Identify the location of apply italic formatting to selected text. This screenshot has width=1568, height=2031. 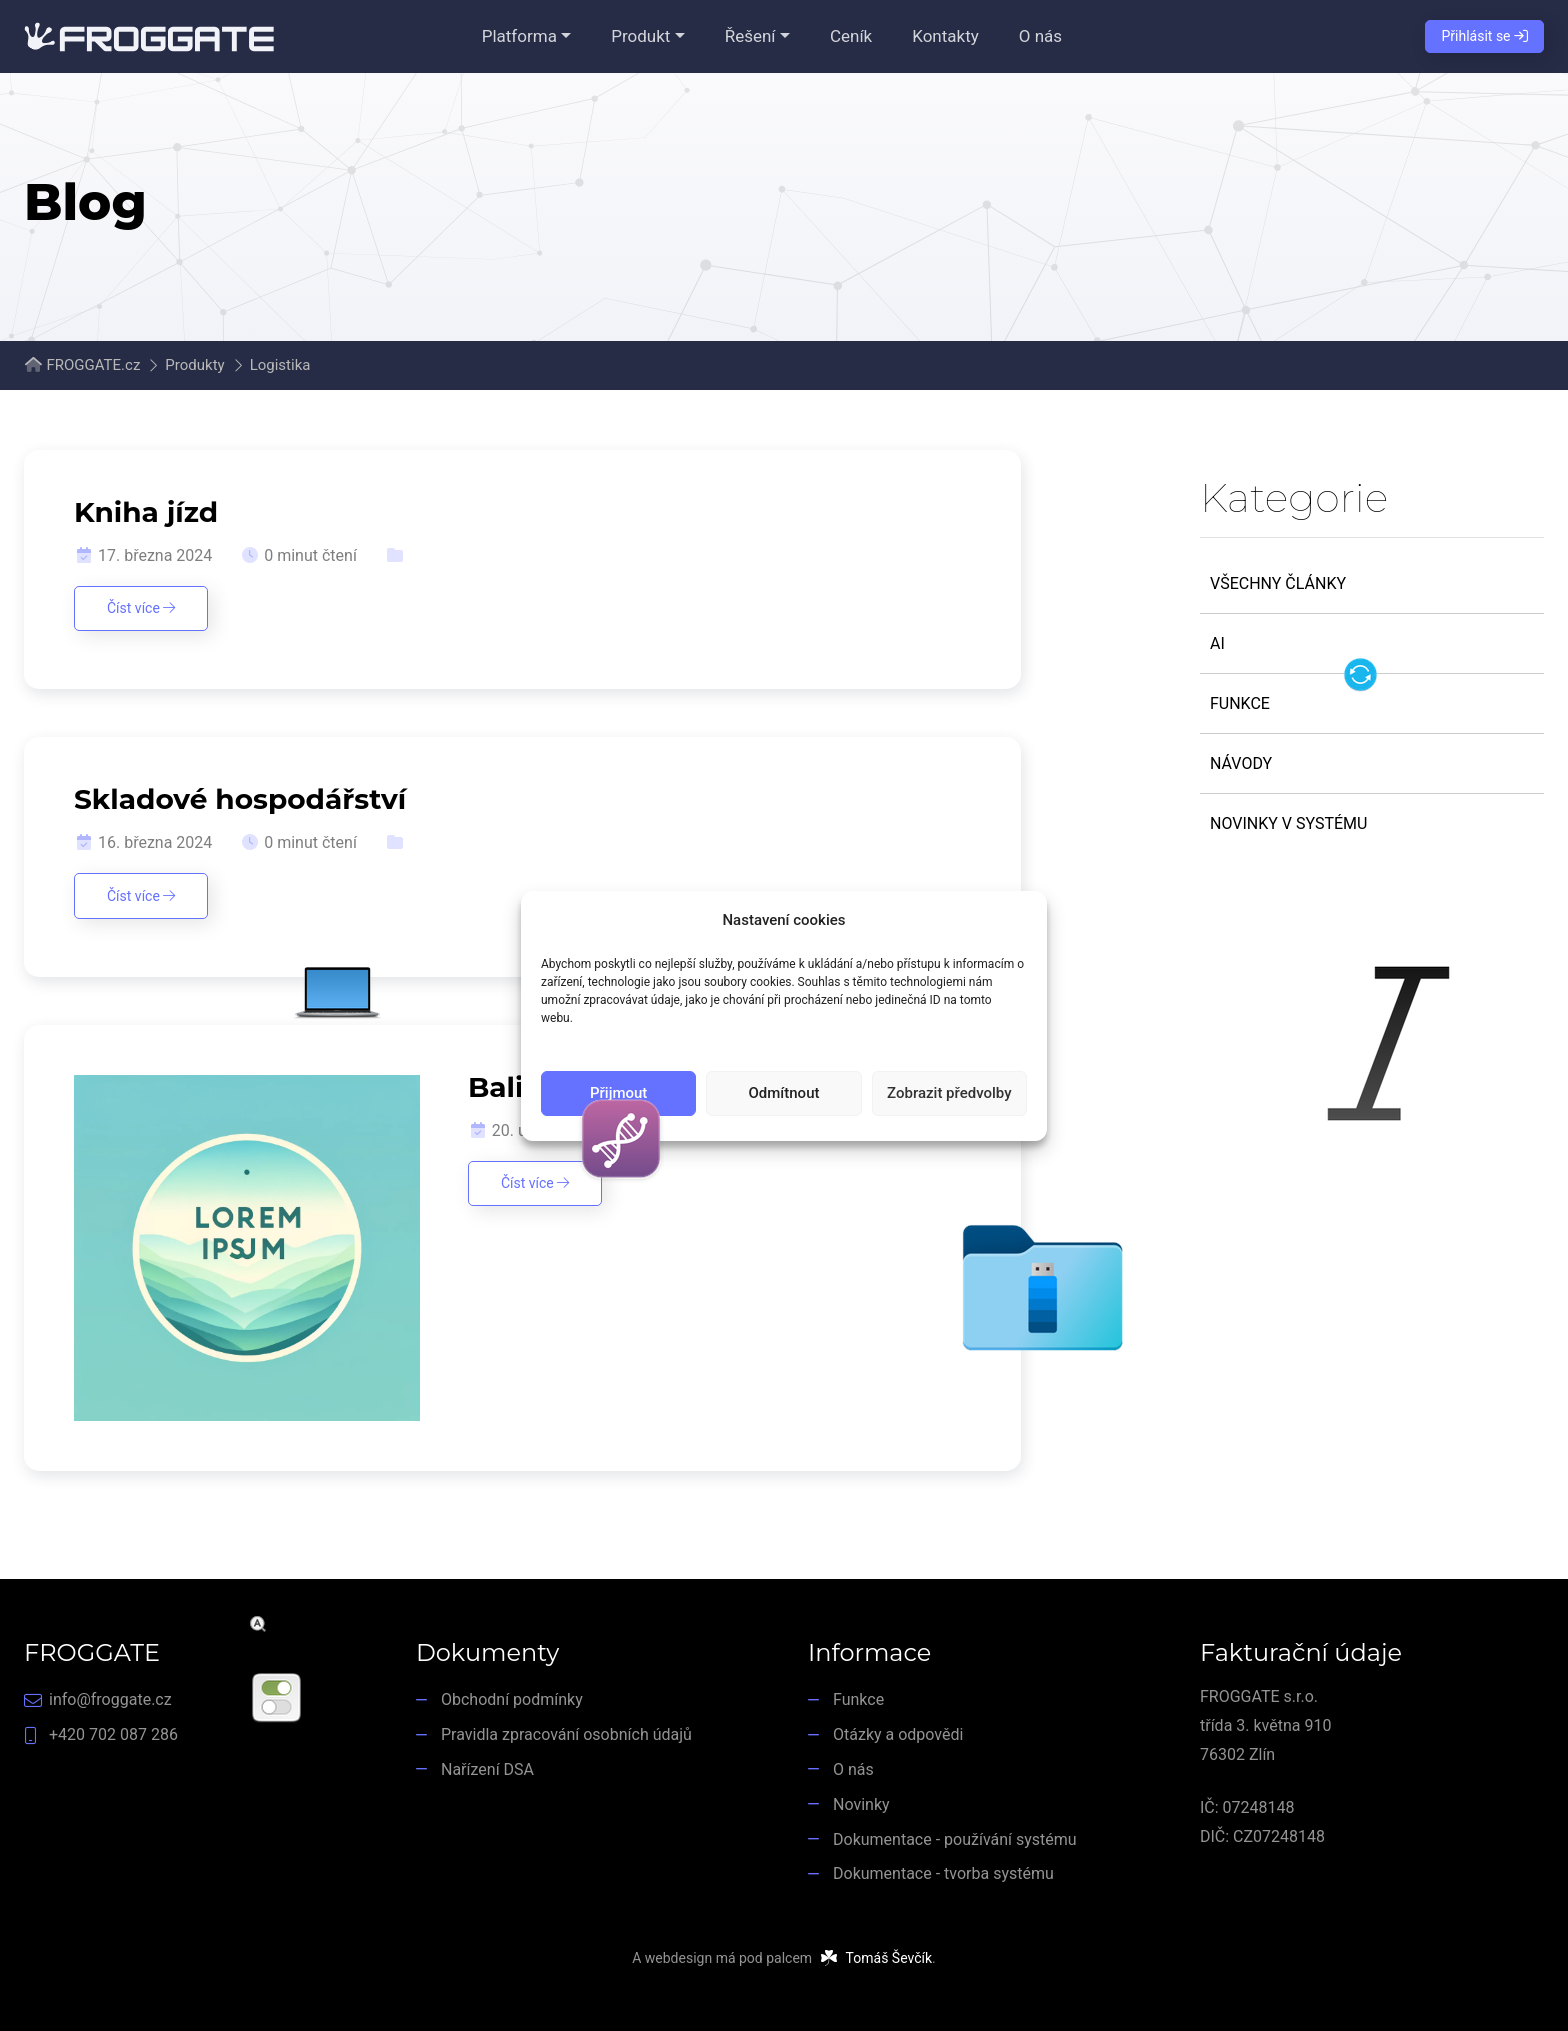
(1388, 1043).